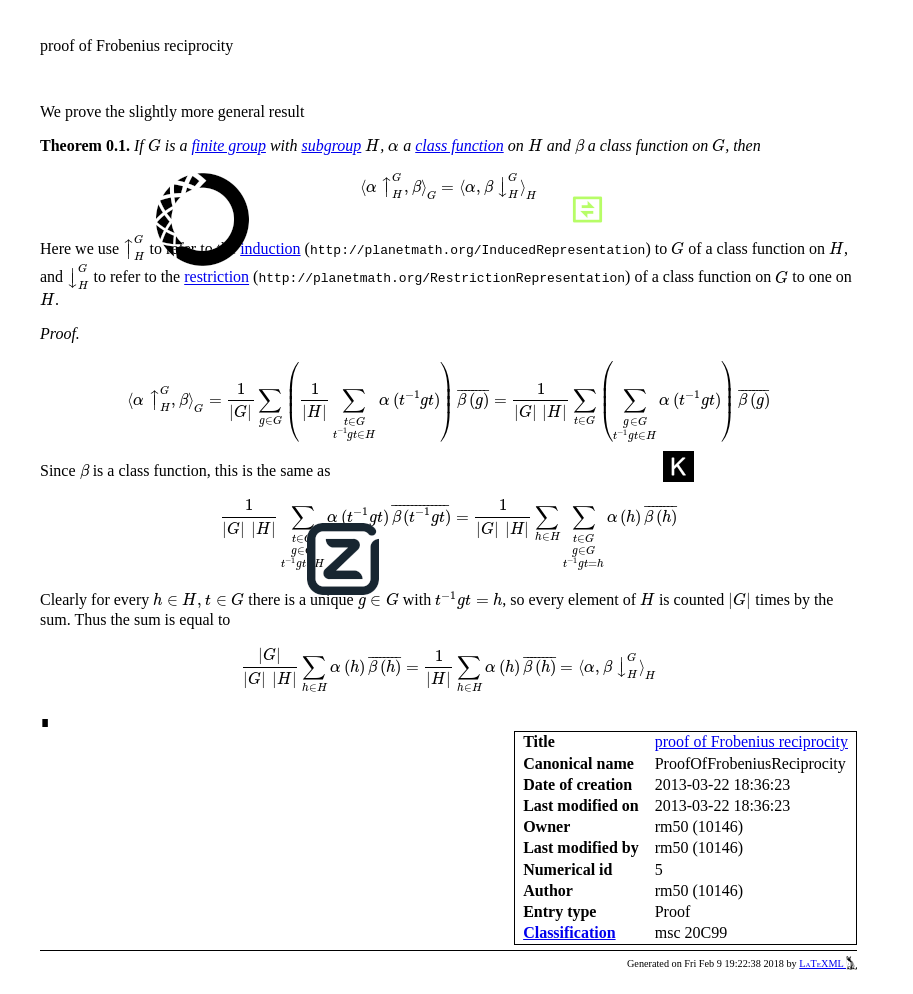  What do you see at coordinates (343, 559) in the screenshot?
I see `open the ziggo app` at bounding box center [343, 559].